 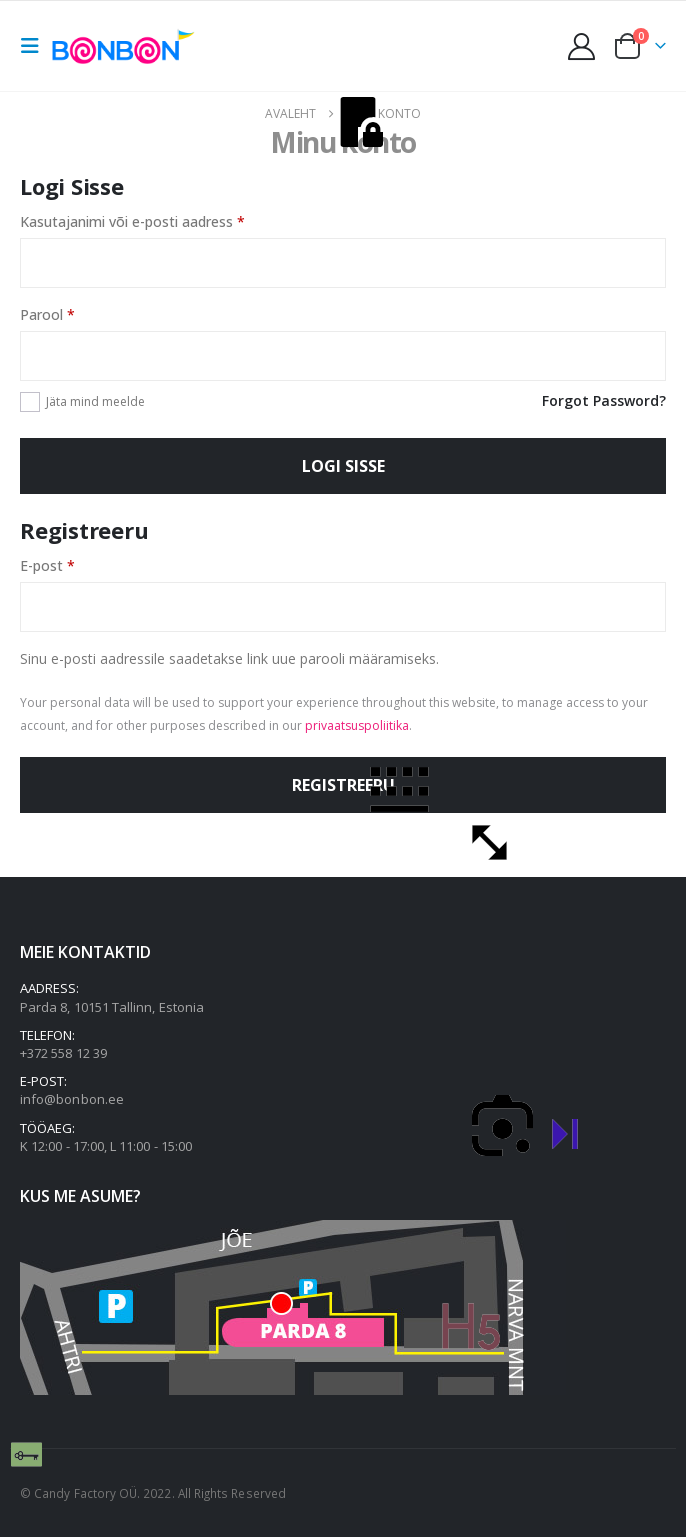 I want to click on indicates phone is locked or secured, so click(x=358, y=122).